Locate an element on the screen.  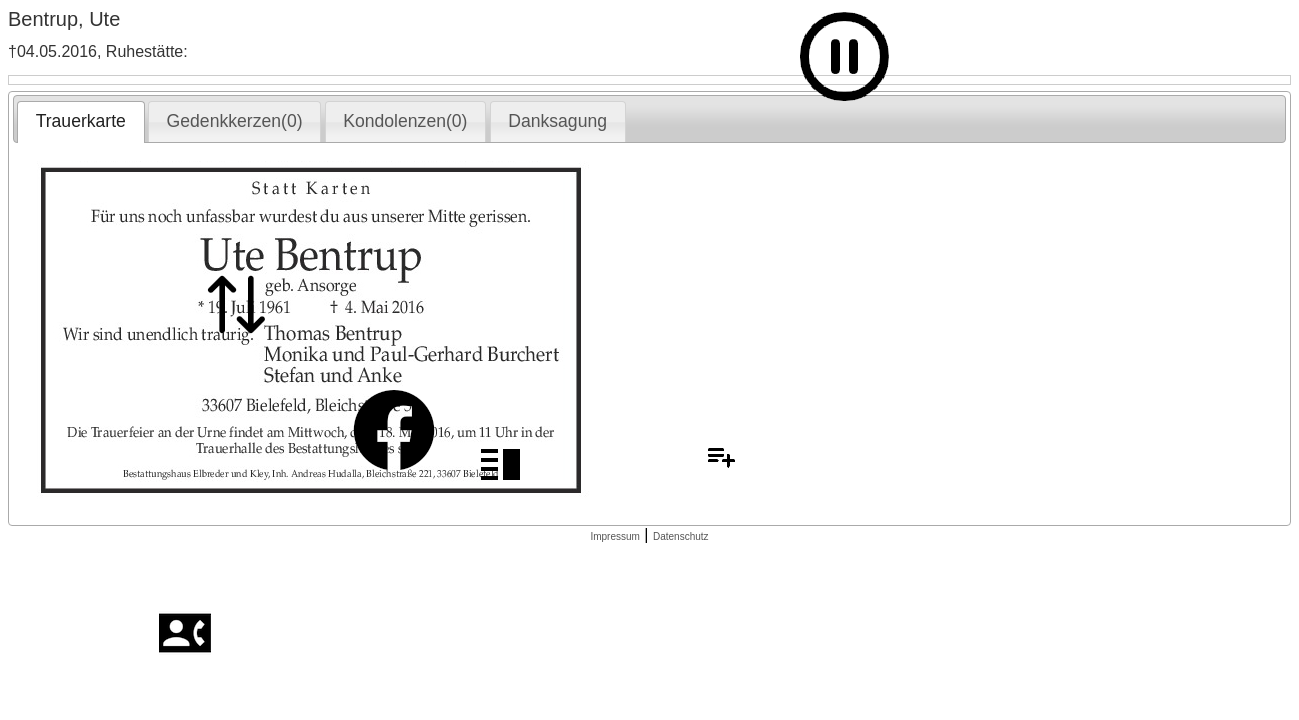
add to playlist is located at coordinates (721, 456).